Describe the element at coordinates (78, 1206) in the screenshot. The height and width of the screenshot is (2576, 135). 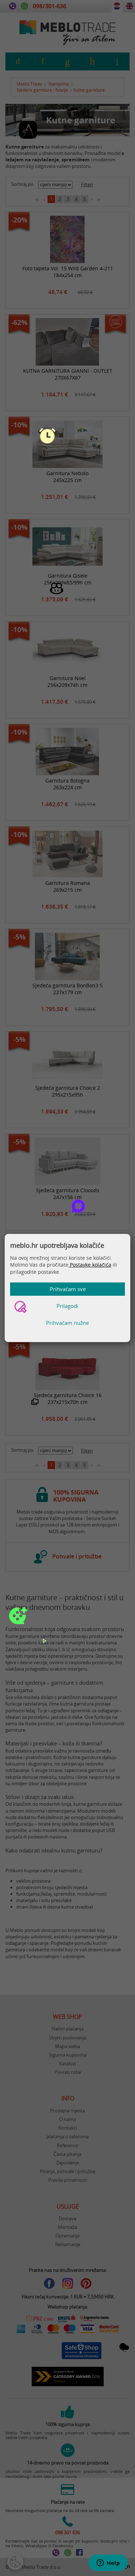
I see `open a chat channel or thread` at that location.